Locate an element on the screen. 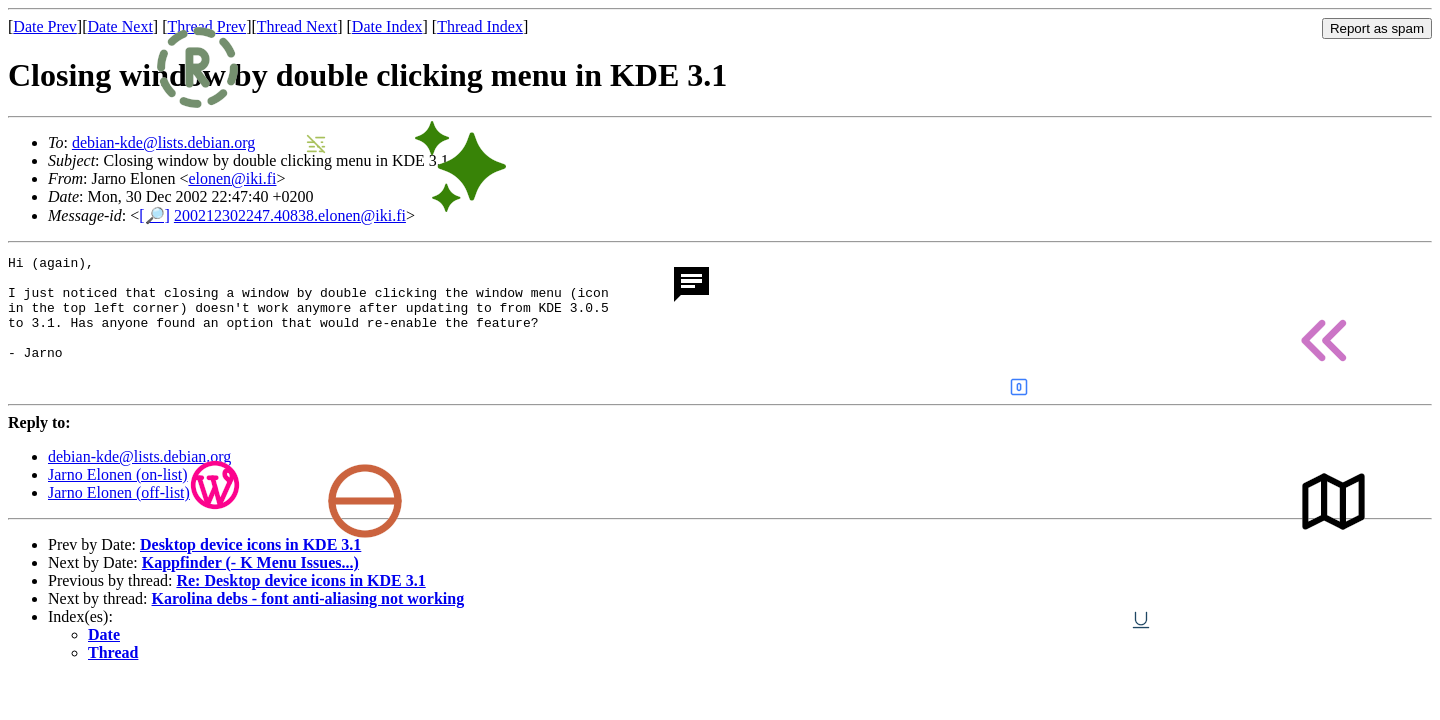  view map or navigation is located at coordinates (1333, 501).